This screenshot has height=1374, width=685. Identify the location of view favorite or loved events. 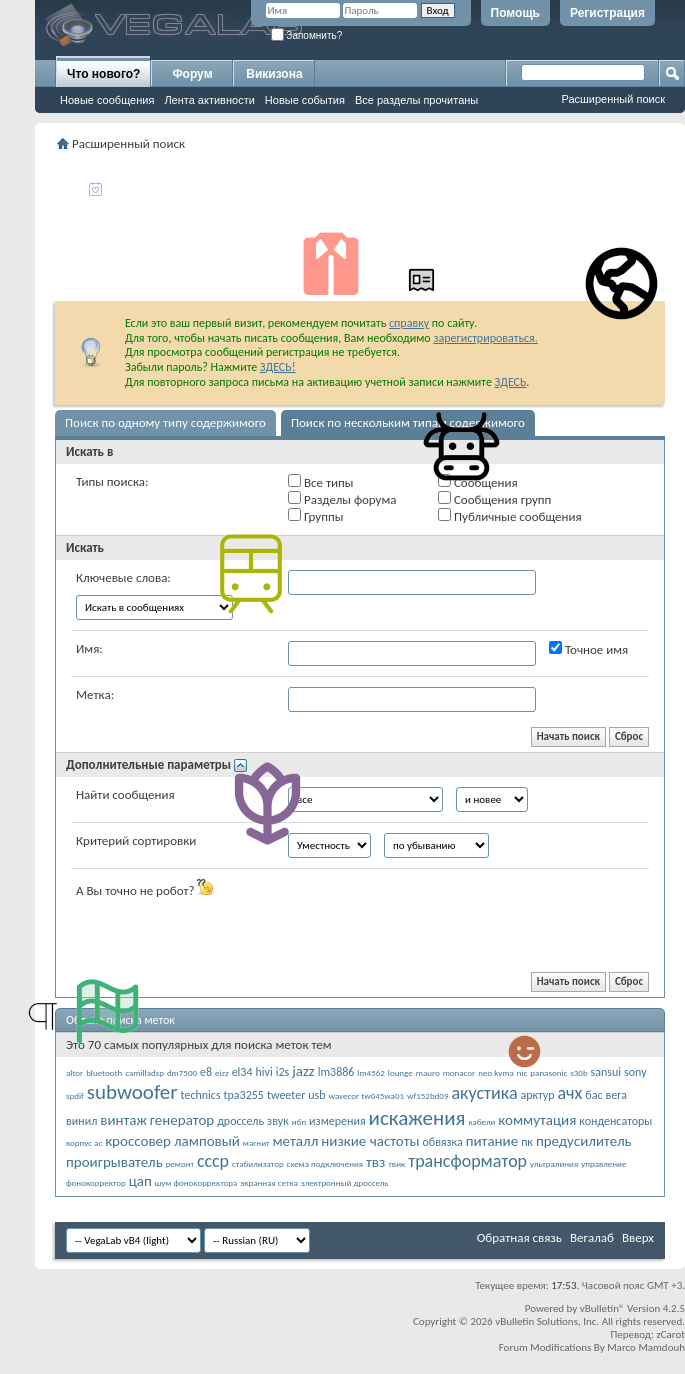
(95, 189).